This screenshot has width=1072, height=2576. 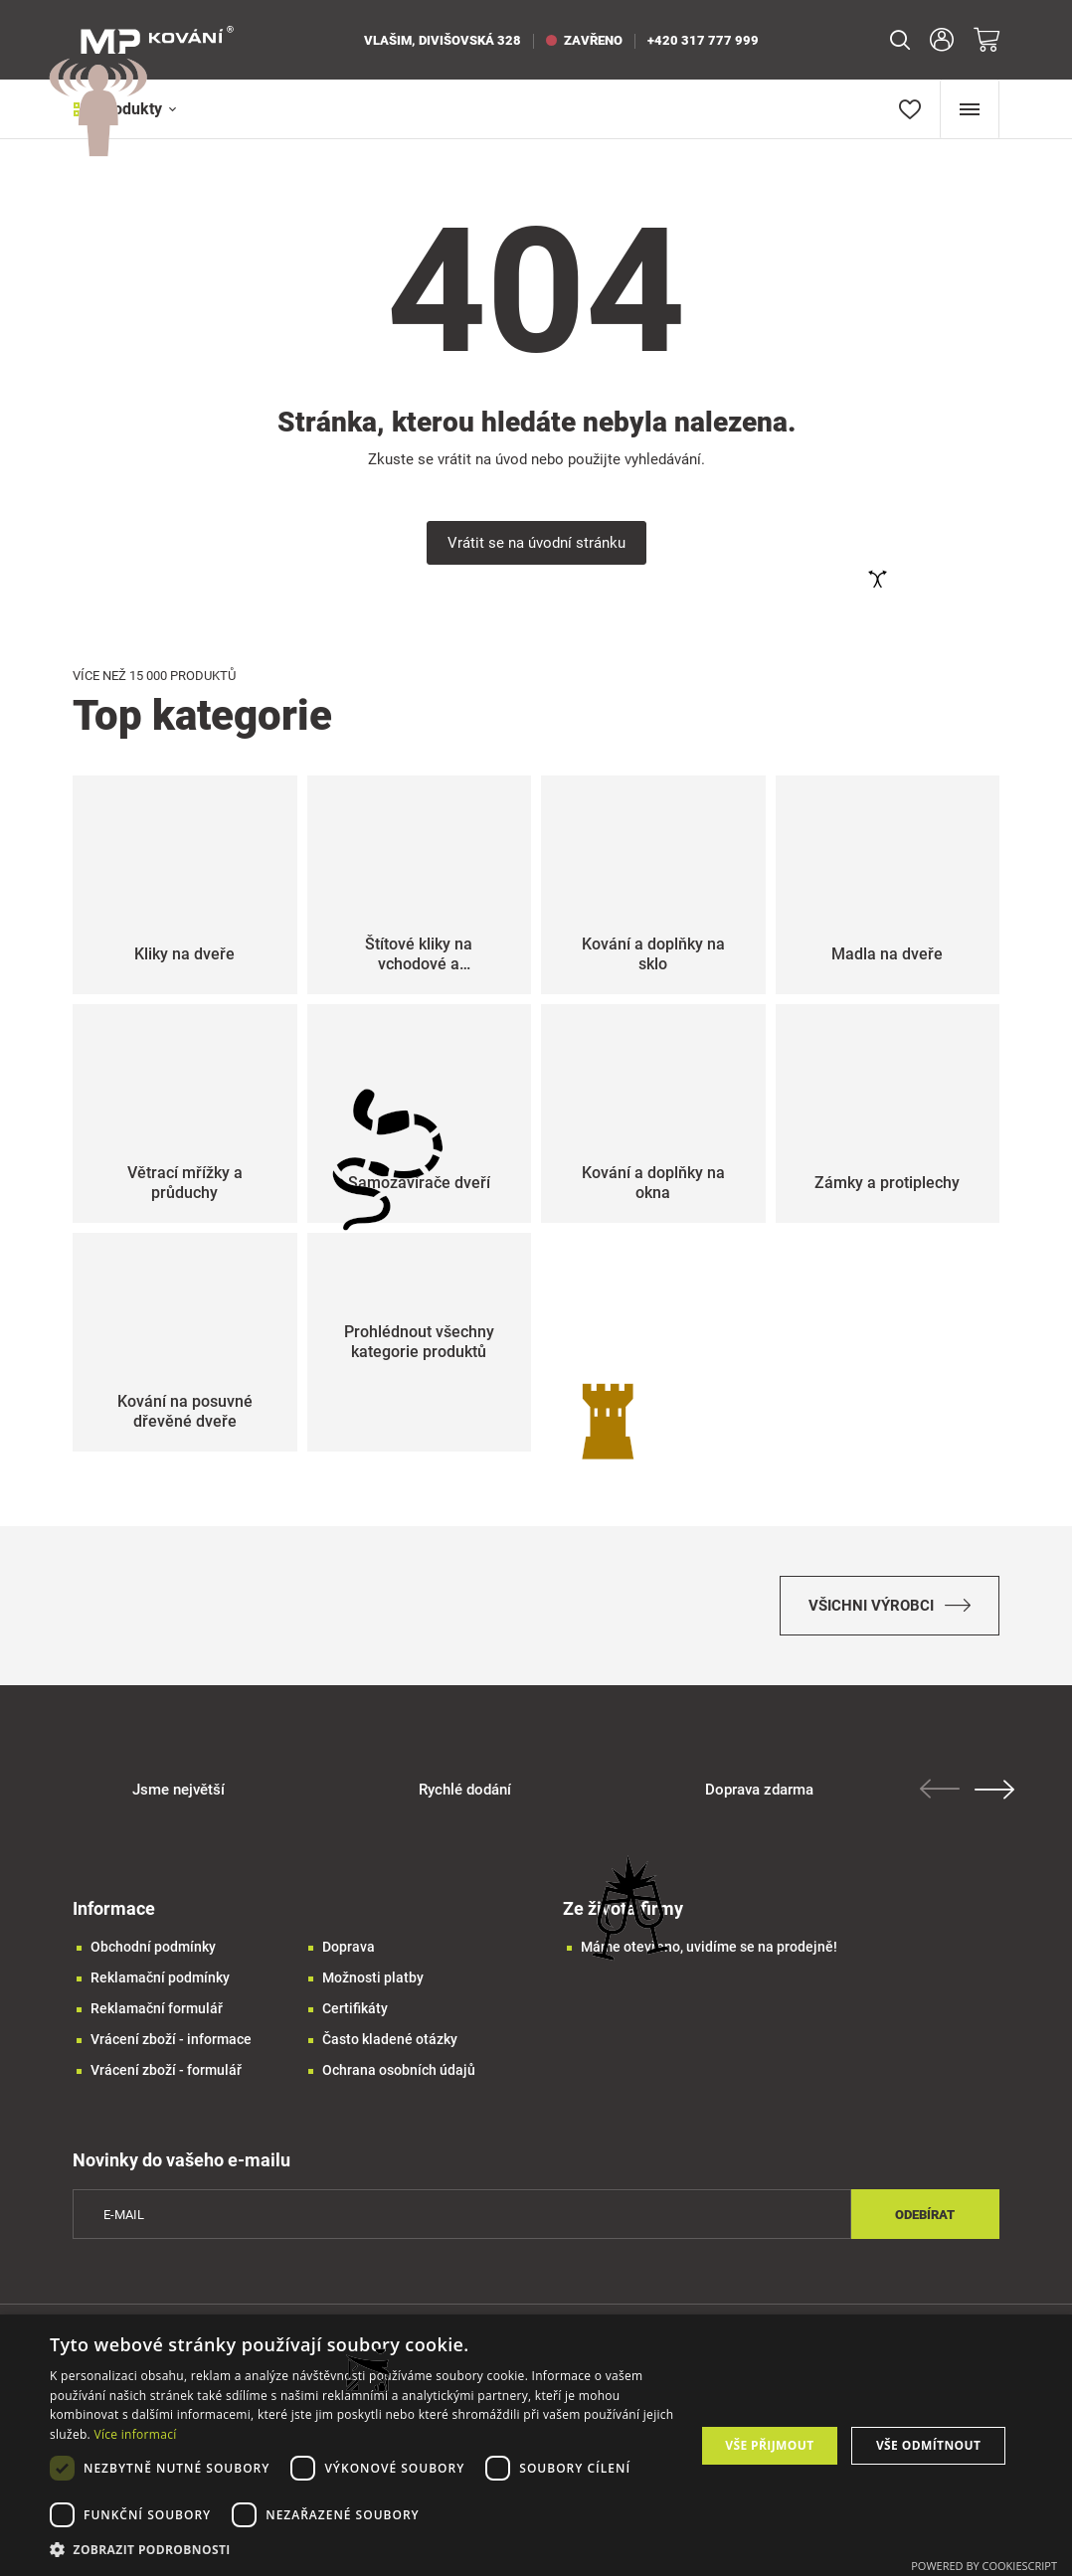 What do you see at coordinates (368, 2370) in the screenshot?
I see `set up camp in a desert region` at bounding box center [368, 2370].